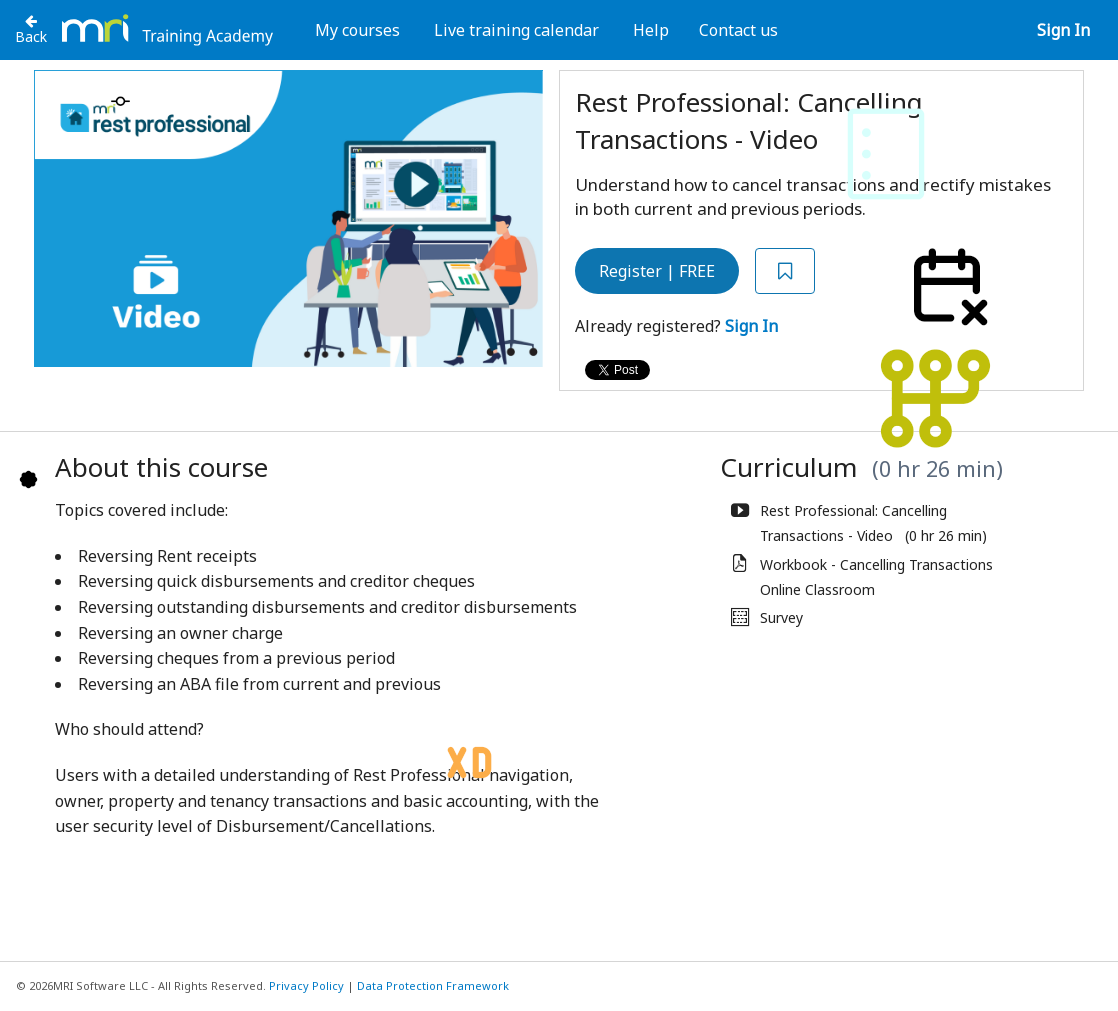 This screenshot has height=1011, width=1118. Describe the element at coordinates (28, 479) in the screenshot. I see `indicates an achievement or award badge` at that location.